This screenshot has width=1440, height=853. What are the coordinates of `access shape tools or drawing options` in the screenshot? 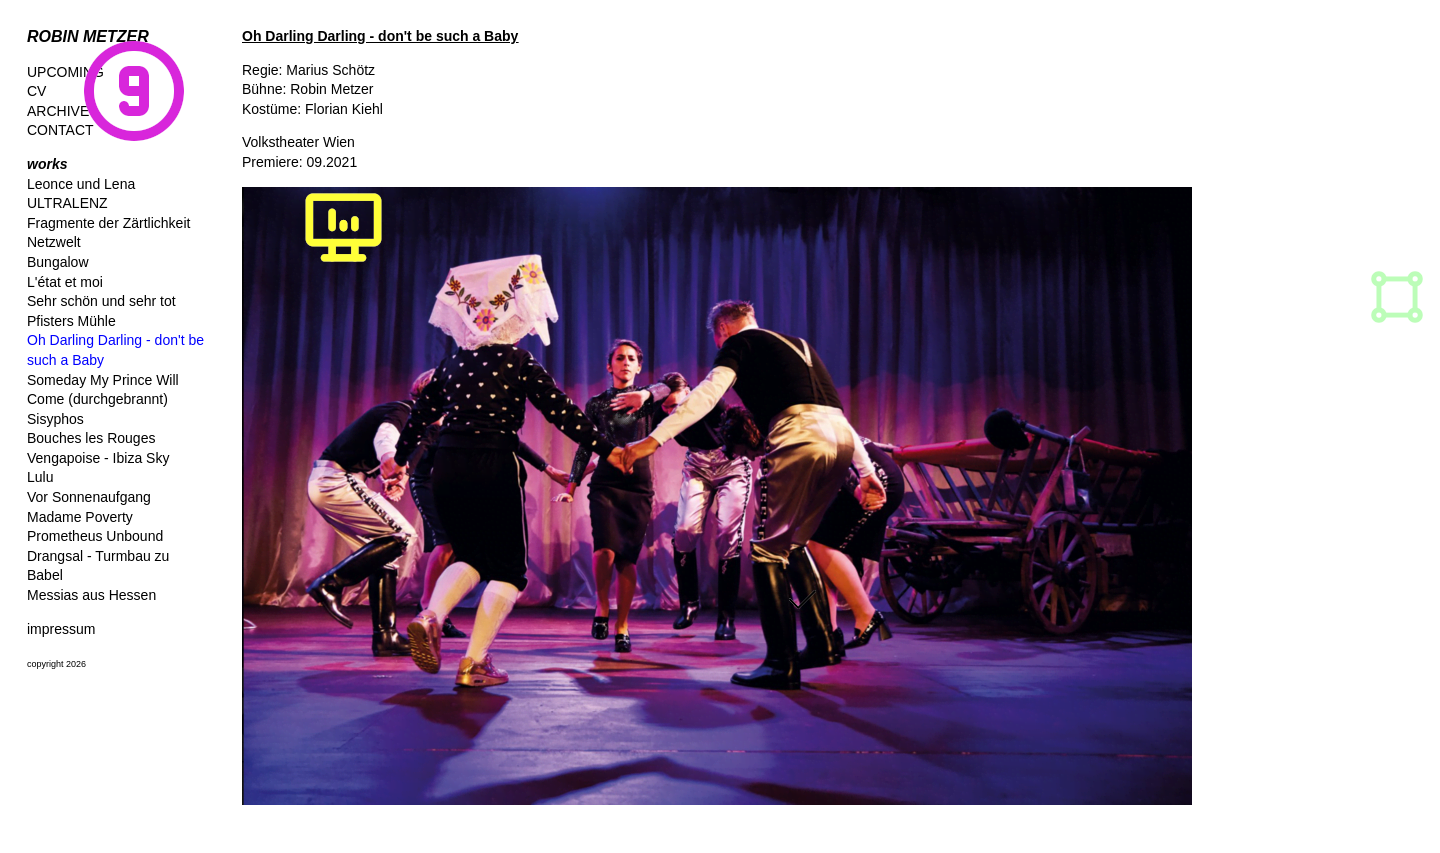 It's located at (1397, 297).